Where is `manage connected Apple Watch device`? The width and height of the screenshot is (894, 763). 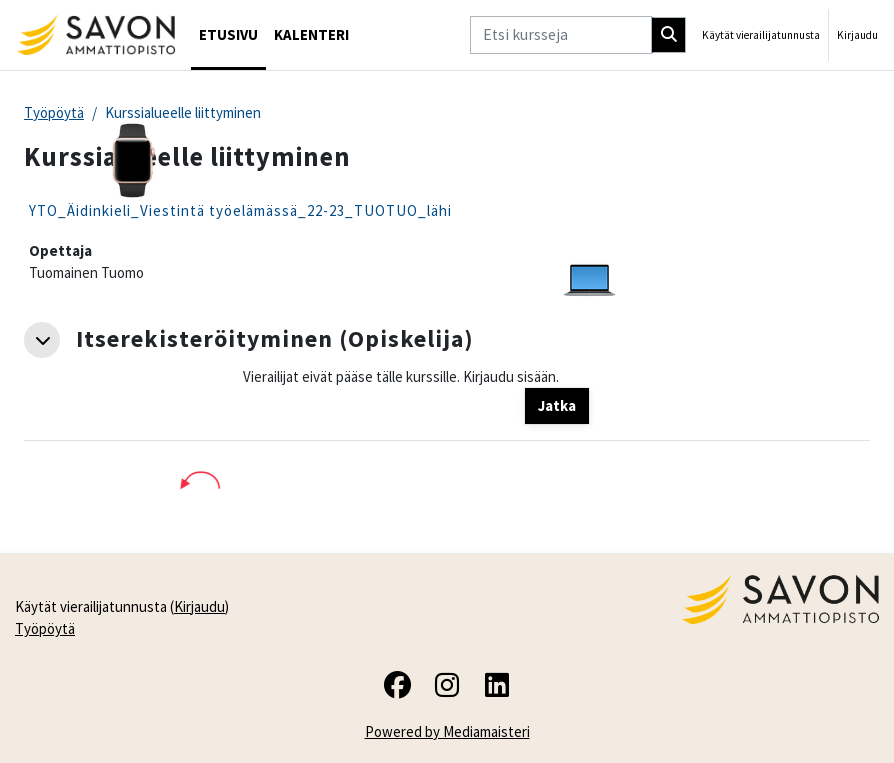
manage connected Apple Watch device is located at coordinates (132, 160).